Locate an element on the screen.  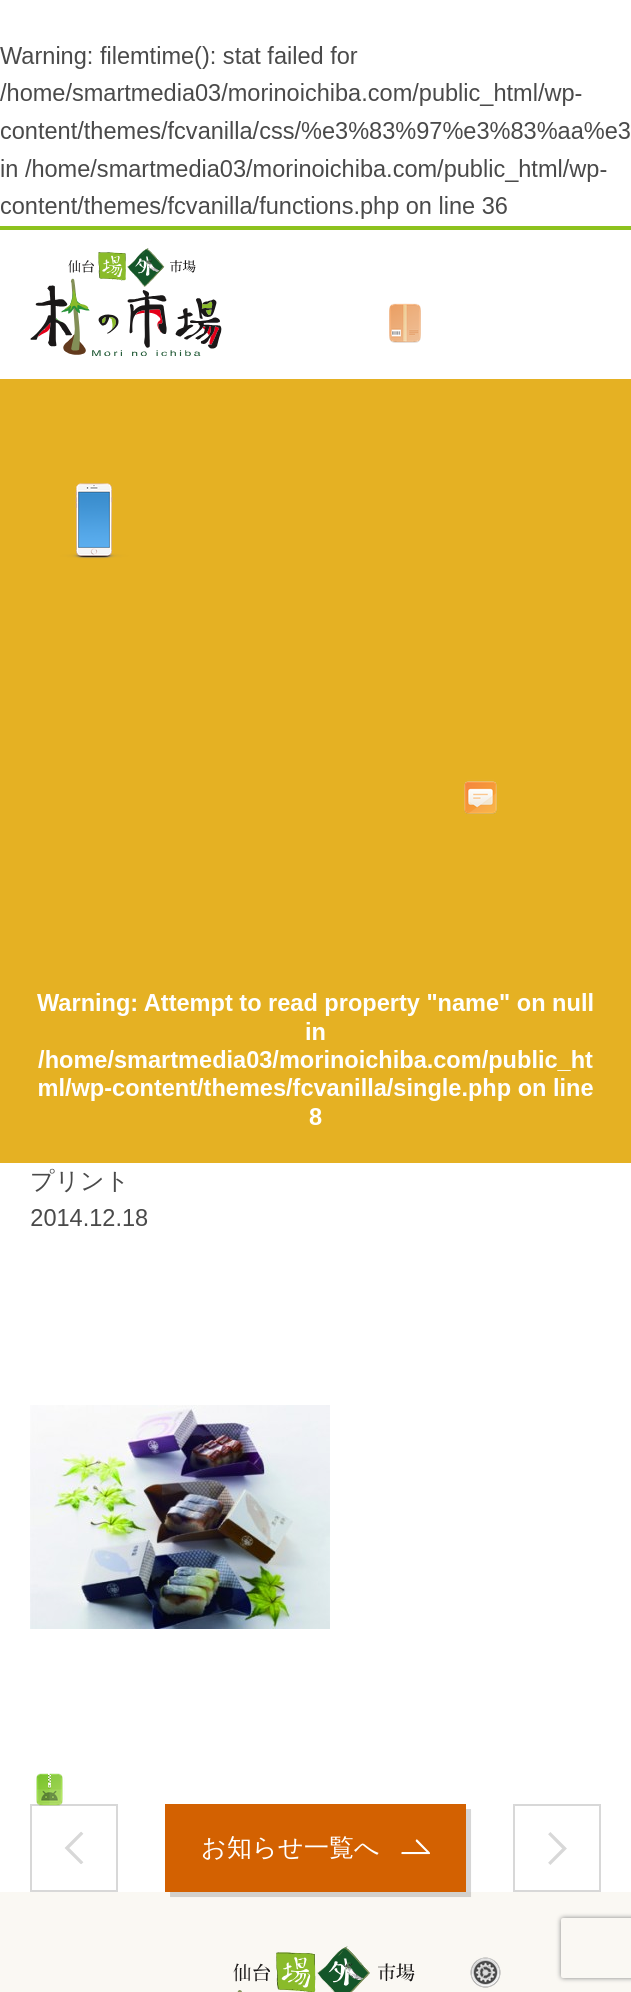
compressed or archived file type indicator is located at coordinates (405, 323).